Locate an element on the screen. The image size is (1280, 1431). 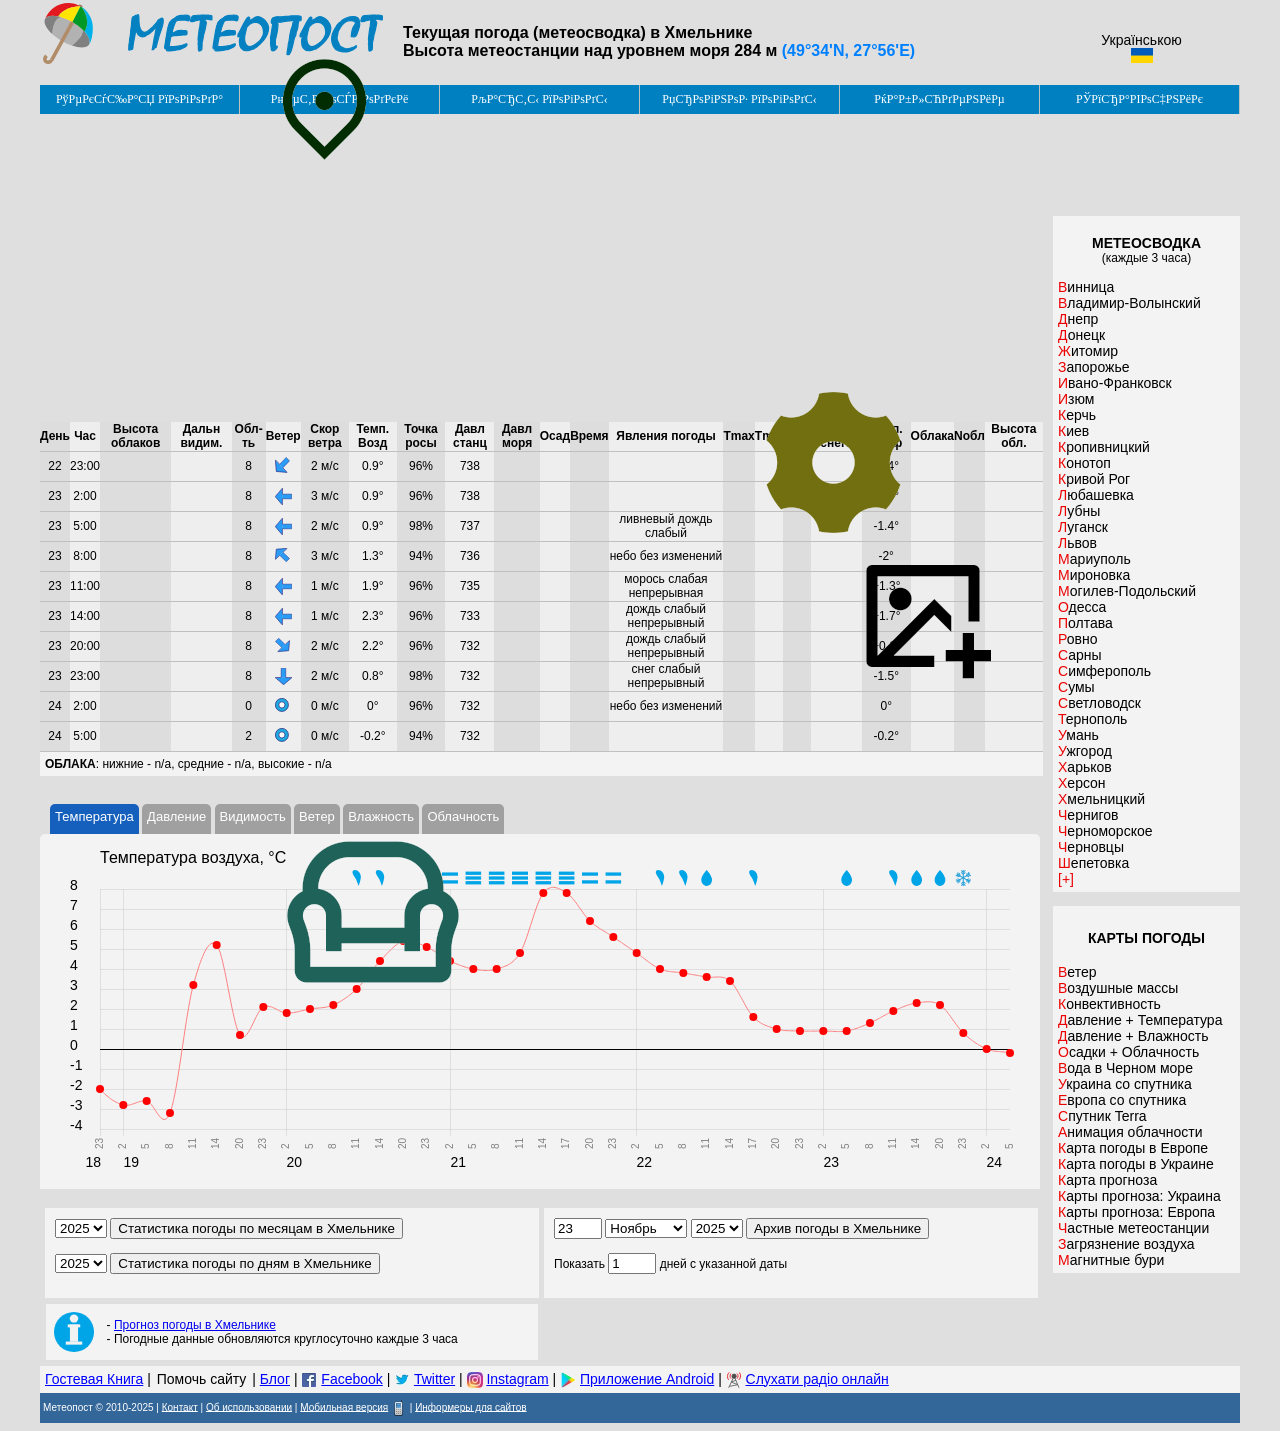
add a new image or photo is located at coordinates (923, 616).